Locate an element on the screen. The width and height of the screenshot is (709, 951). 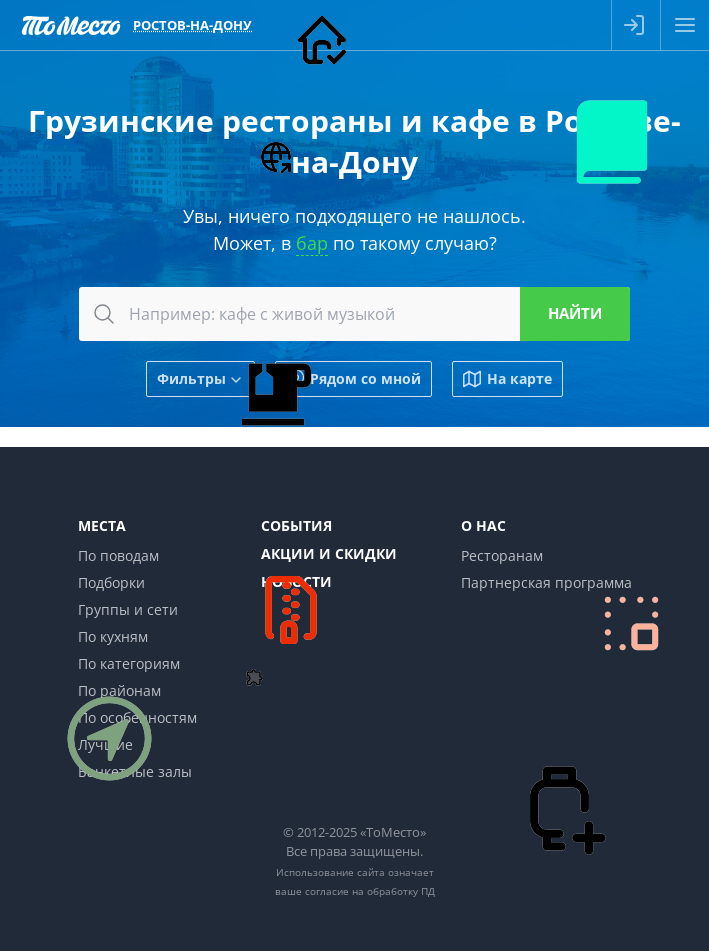
access food and beverage emoji category is located at coordinates (276, 394).